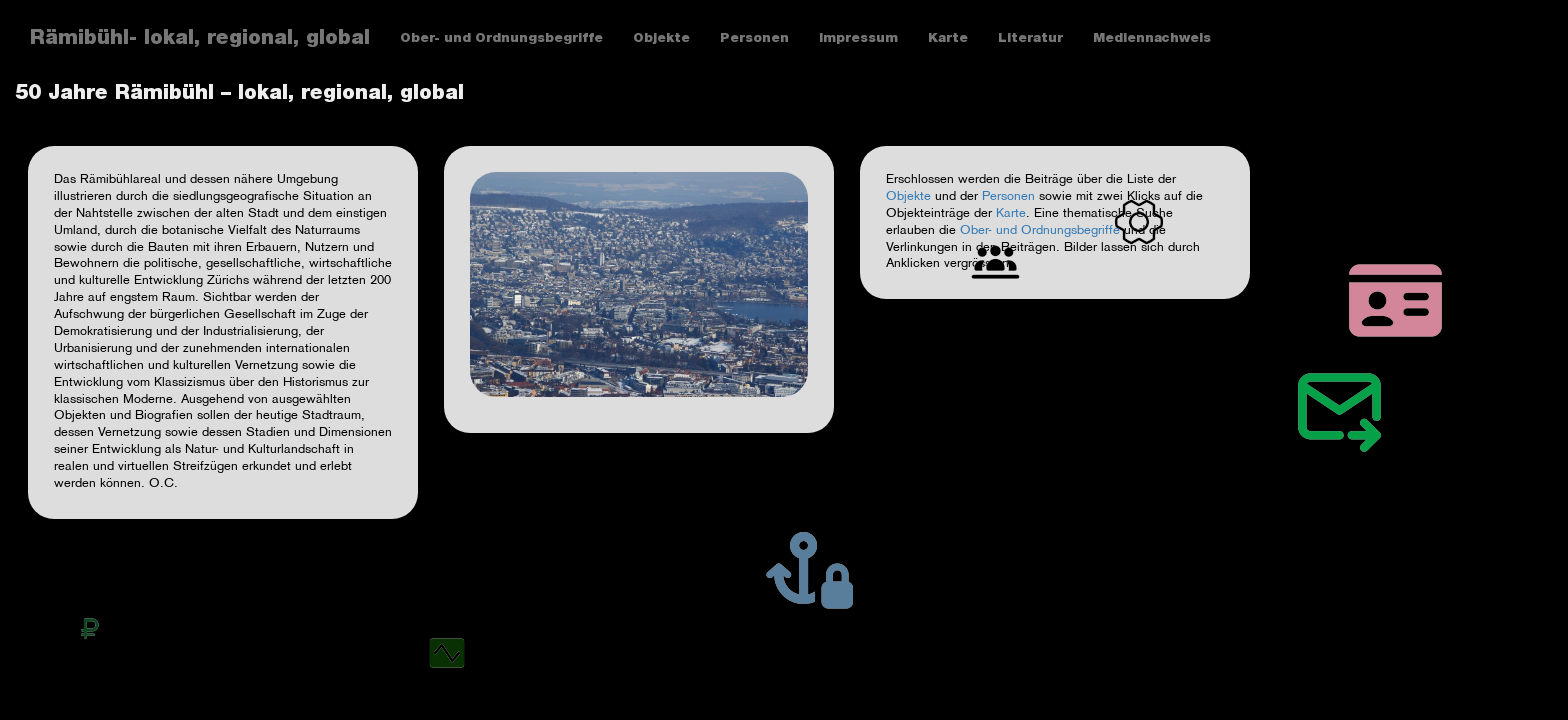 Image resolution: width=1568 pixels, height=720 pixels. I want to click on access settings or preferences, so click(1139, 222).